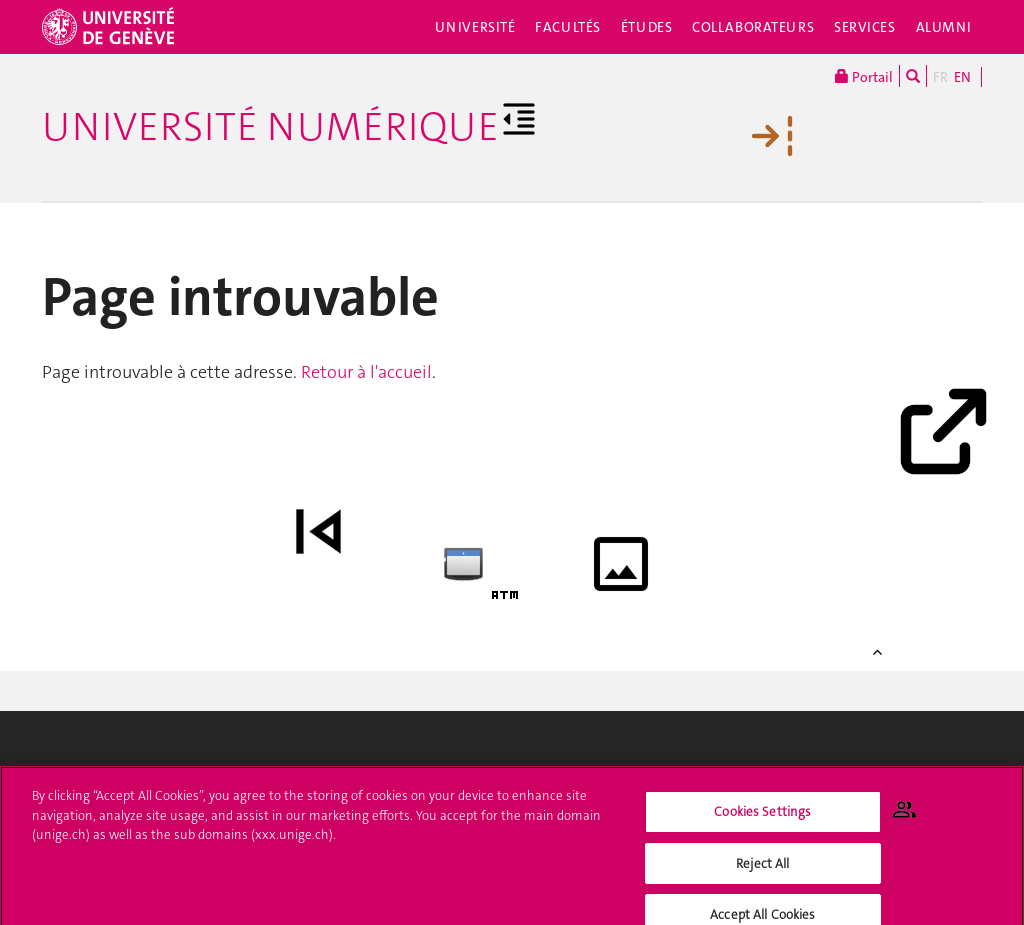 The height and width of the screenshot is (925, 1024). What do you see at coordinates (877, 652) in the screenshot?
I see `collapse an expanded section` at bounding box center [877, 652].